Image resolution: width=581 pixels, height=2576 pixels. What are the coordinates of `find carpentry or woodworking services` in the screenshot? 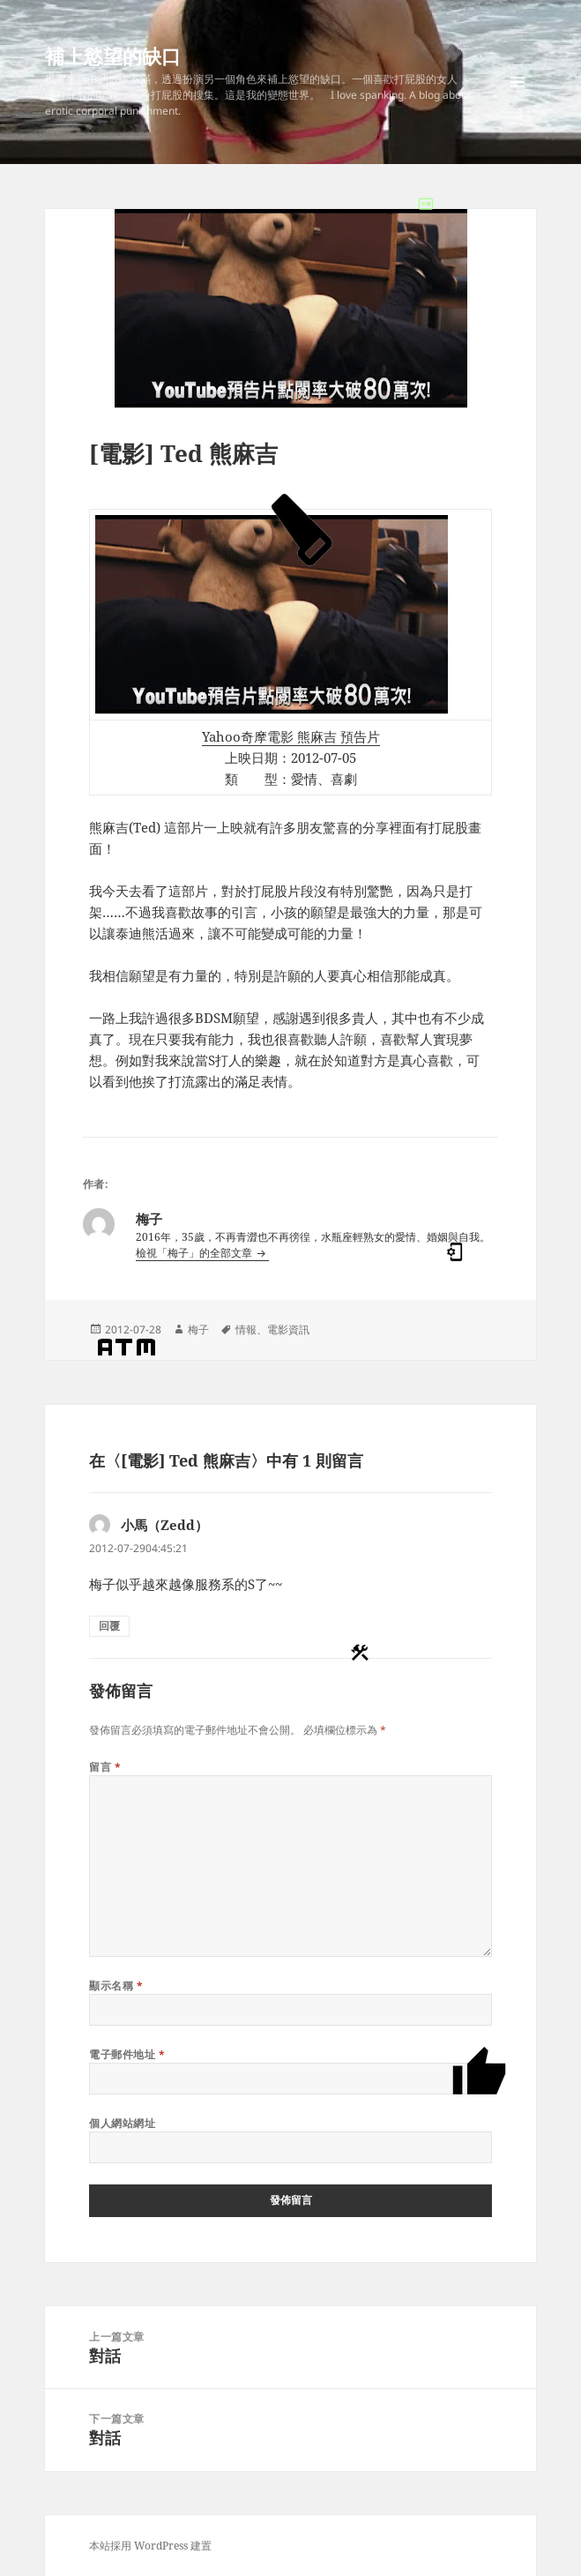 It's located at (302, 530).